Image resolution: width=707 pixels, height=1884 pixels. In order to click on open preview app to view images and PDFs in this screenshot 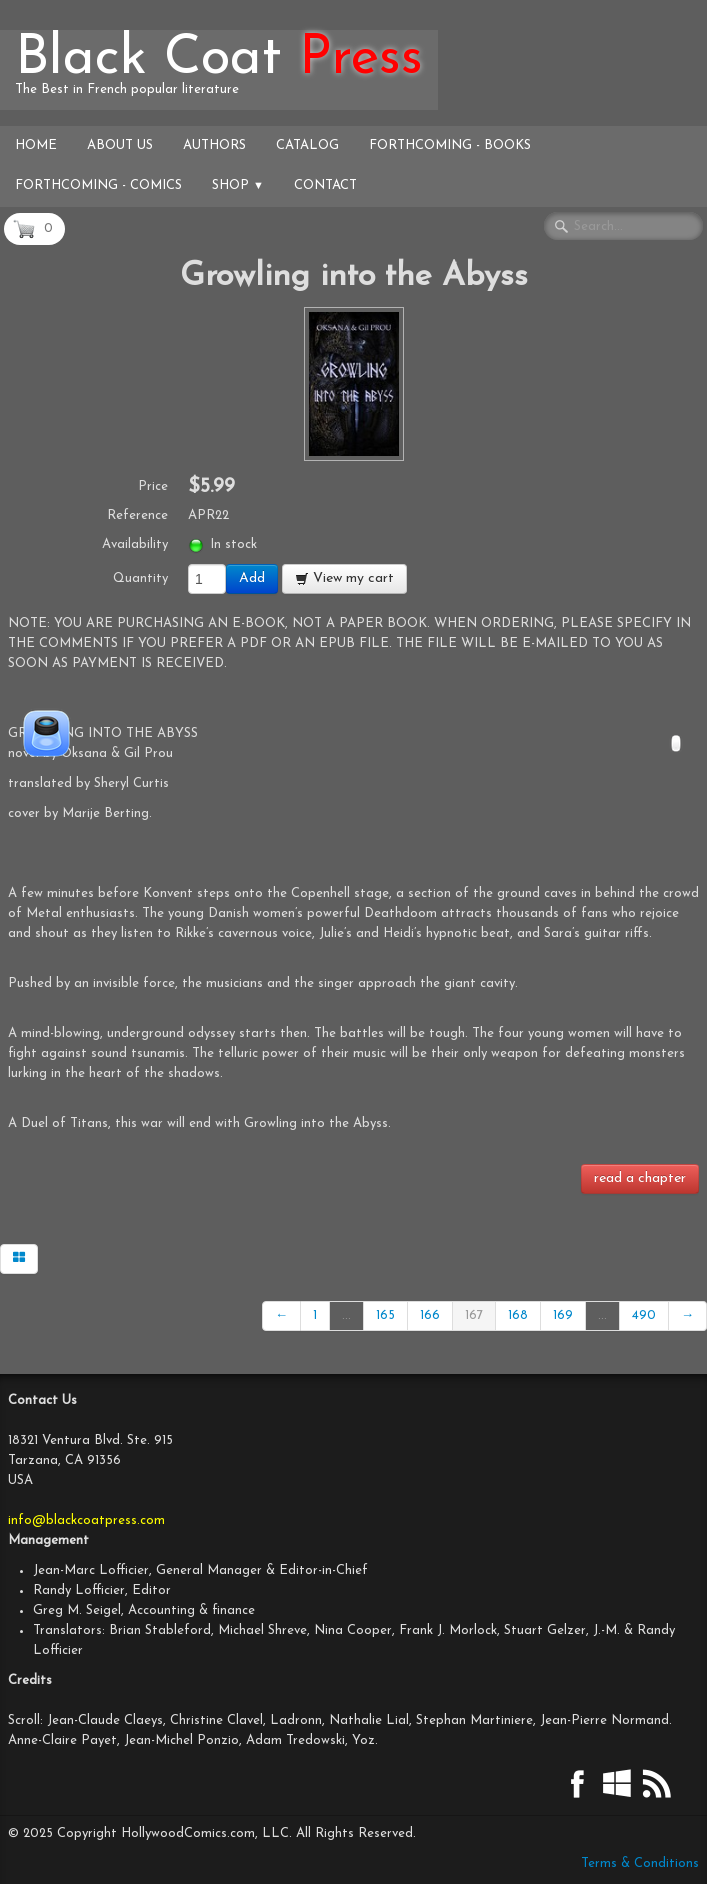, I will do `click(46, 733)`.